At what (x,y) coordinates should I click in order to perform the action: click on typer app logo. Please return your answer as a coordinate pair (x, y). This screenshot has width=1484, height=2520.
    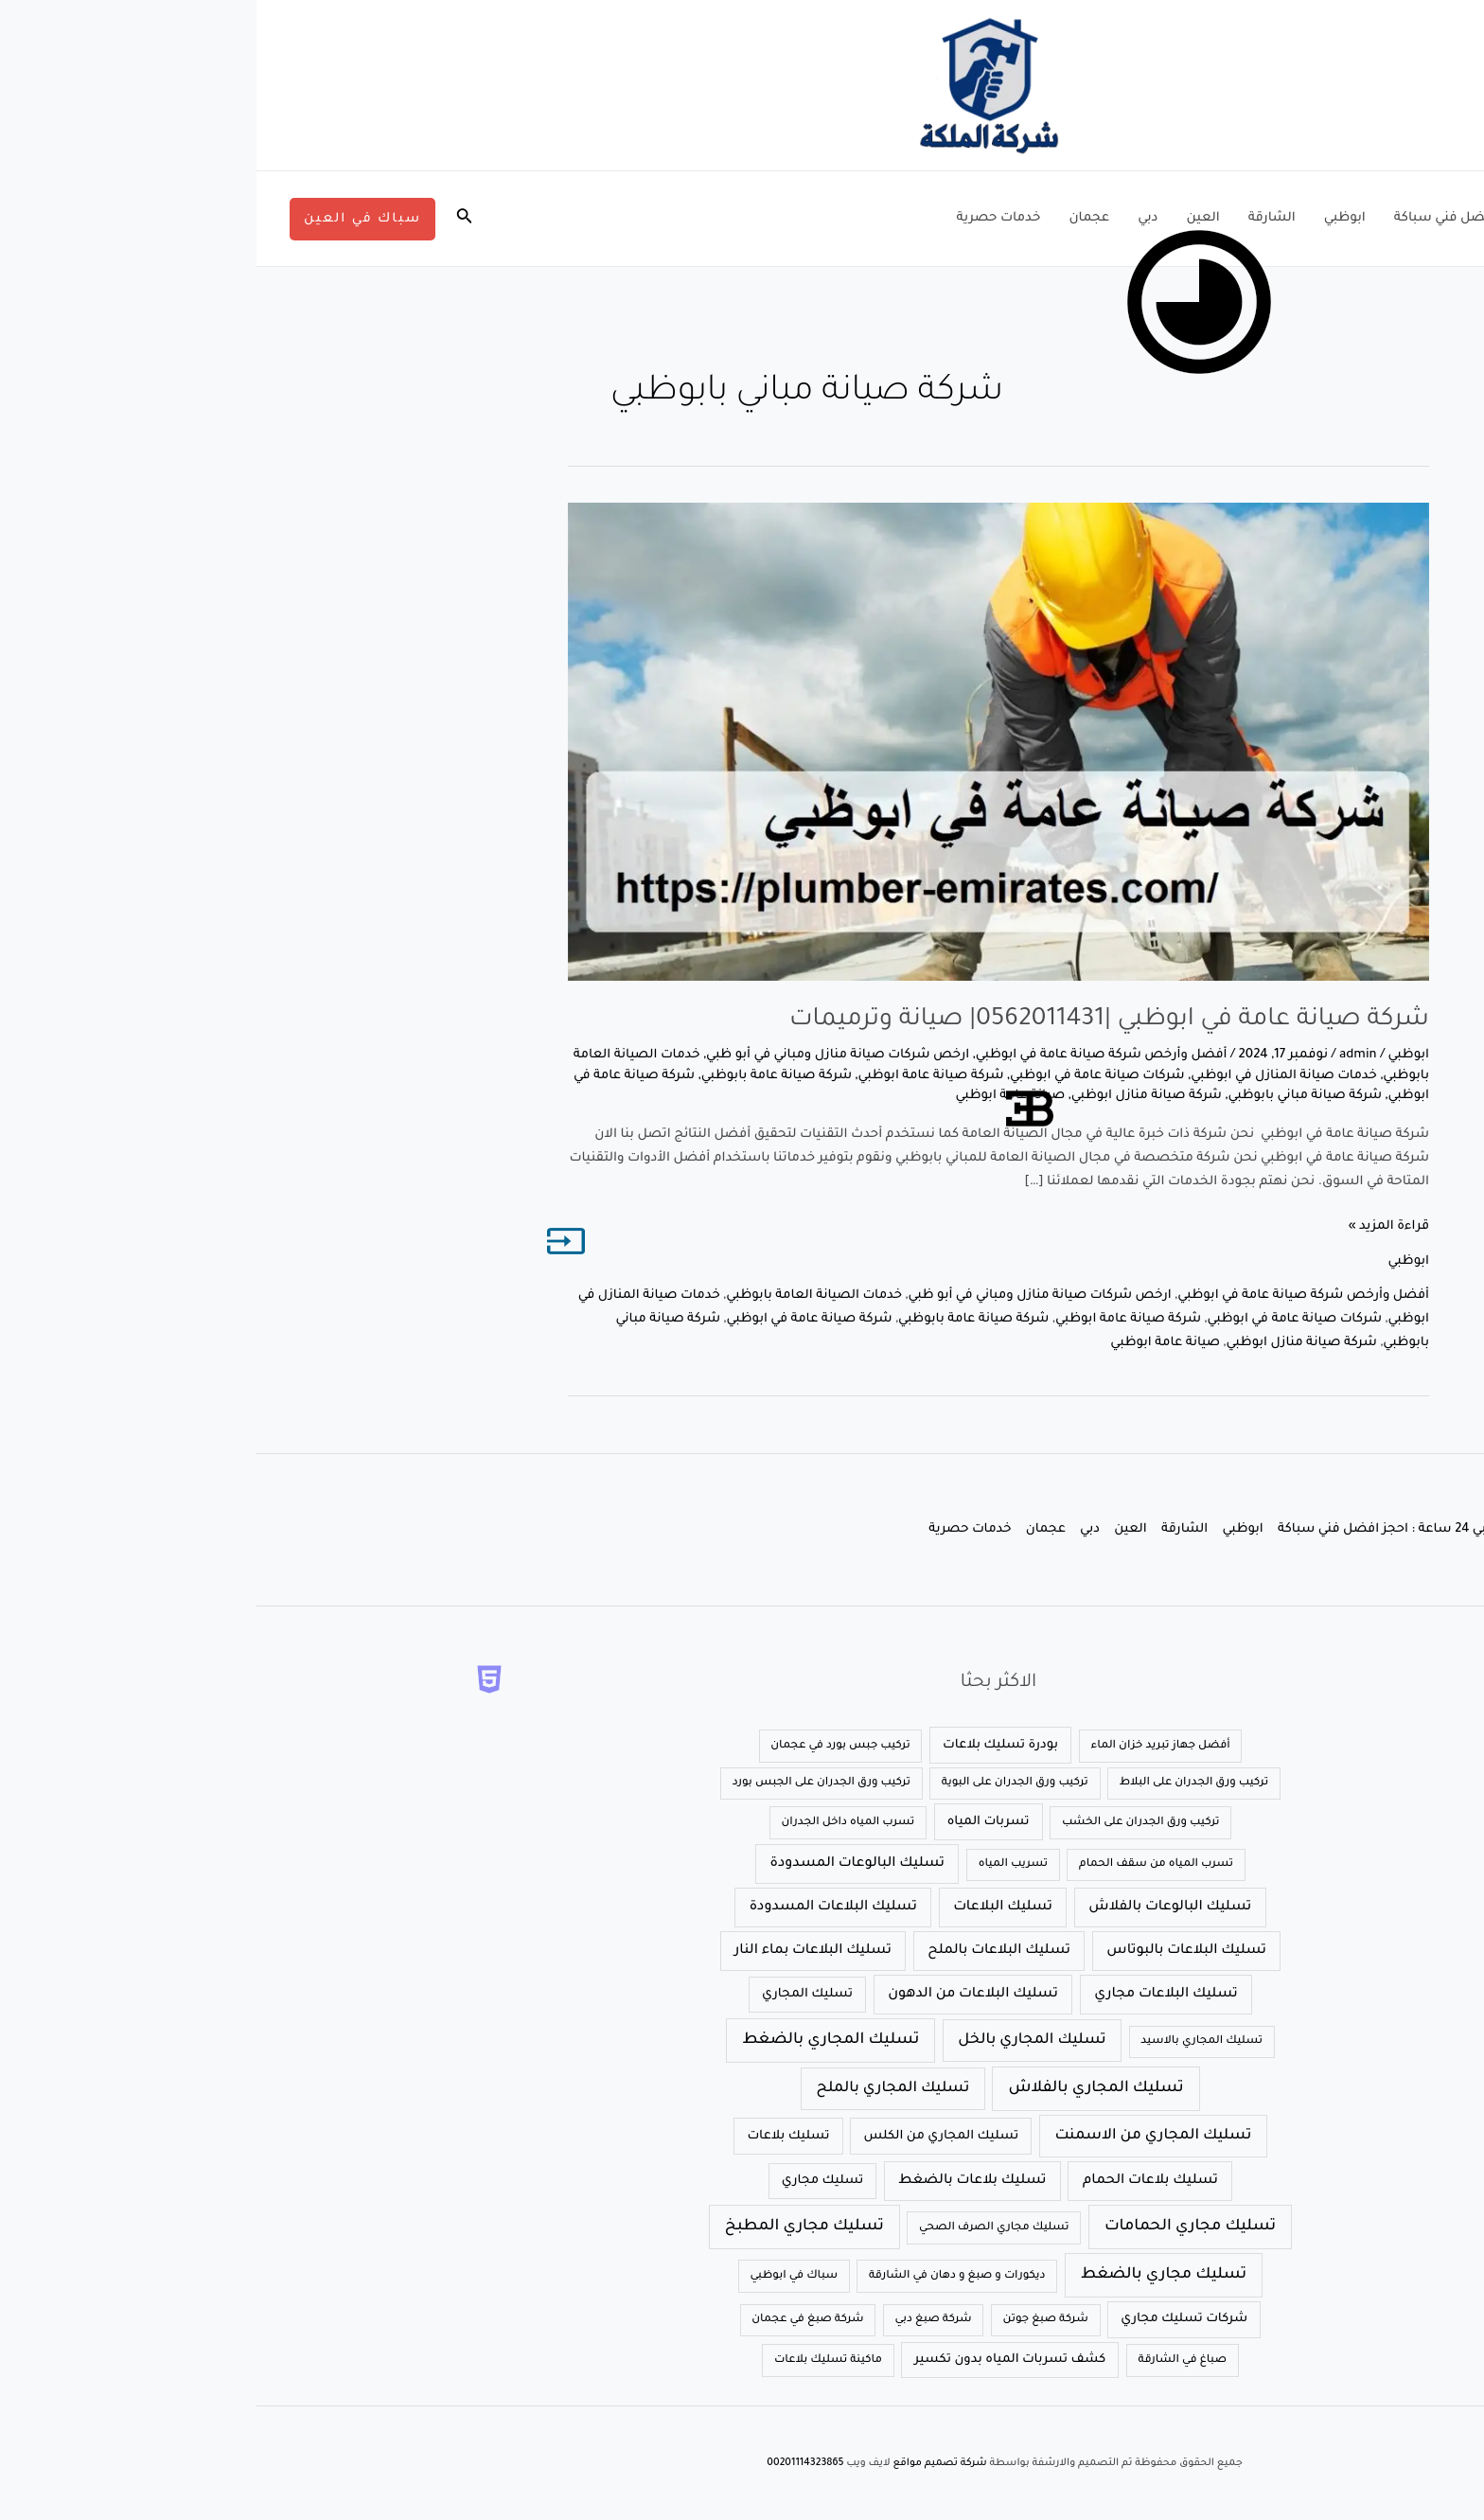
    Looking at the image, I should click on (566, 1241).